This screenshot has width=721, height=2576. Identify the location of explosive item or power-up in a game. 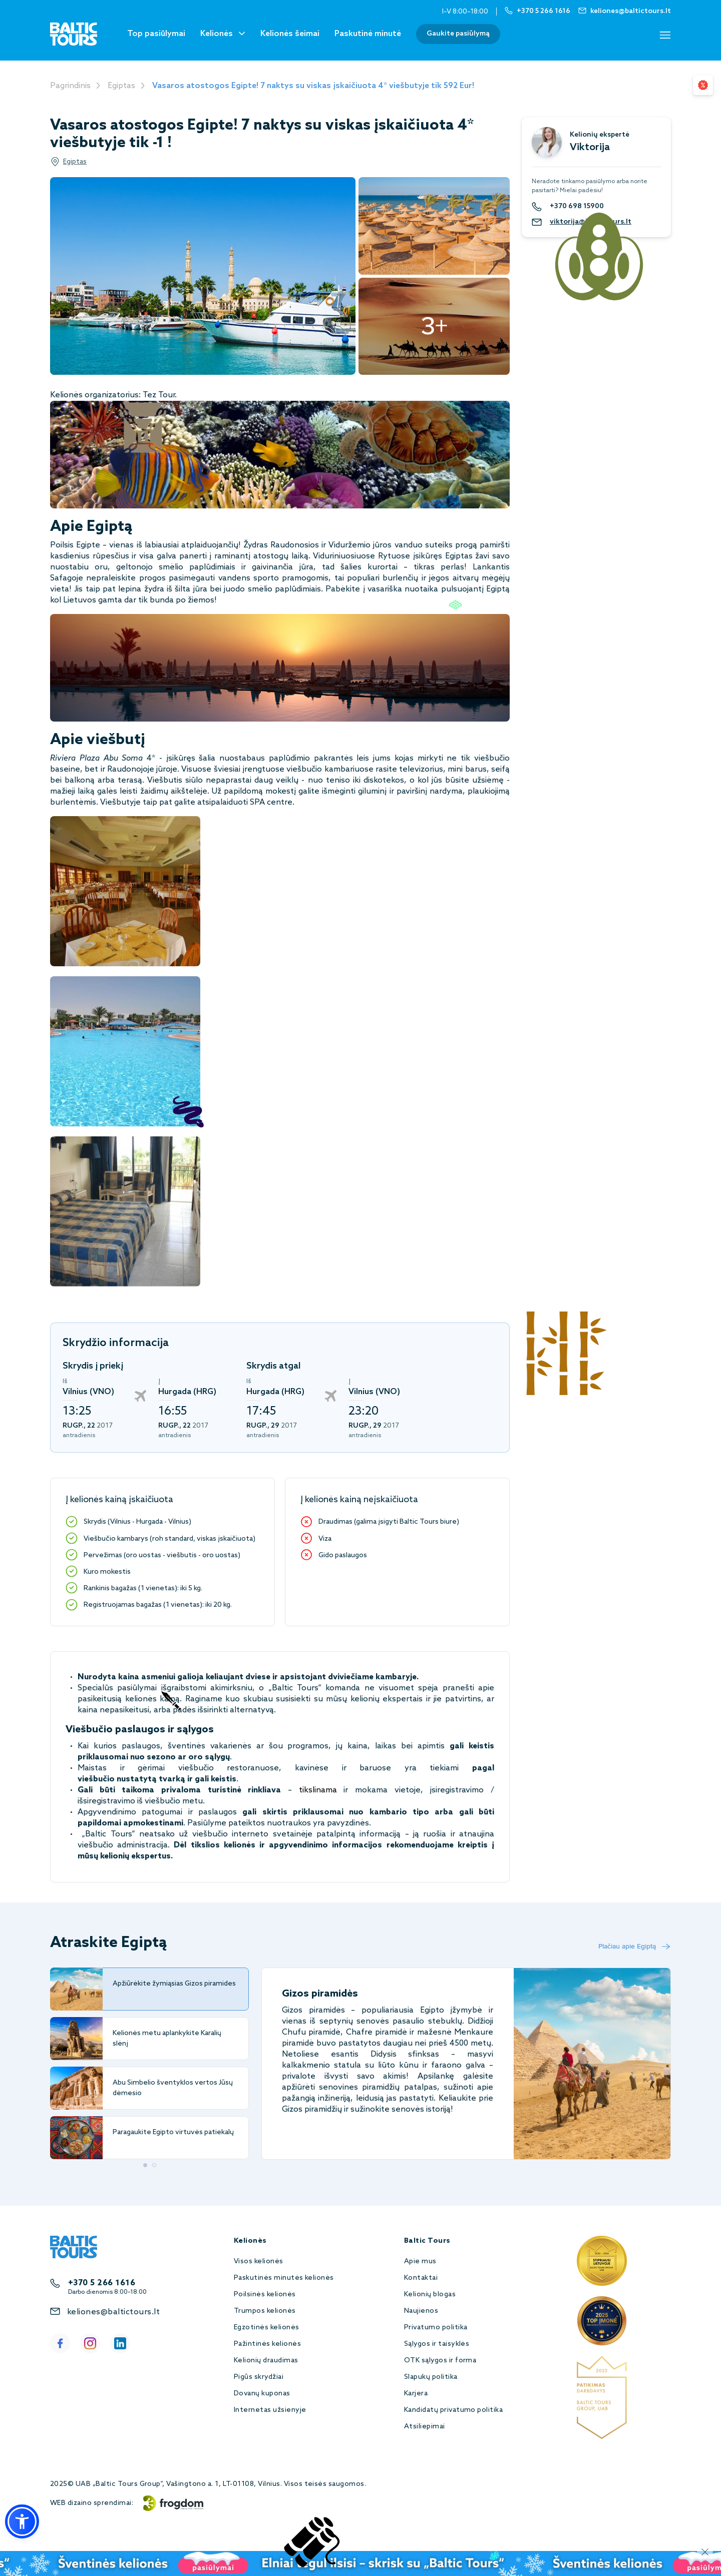
(311, 2539).